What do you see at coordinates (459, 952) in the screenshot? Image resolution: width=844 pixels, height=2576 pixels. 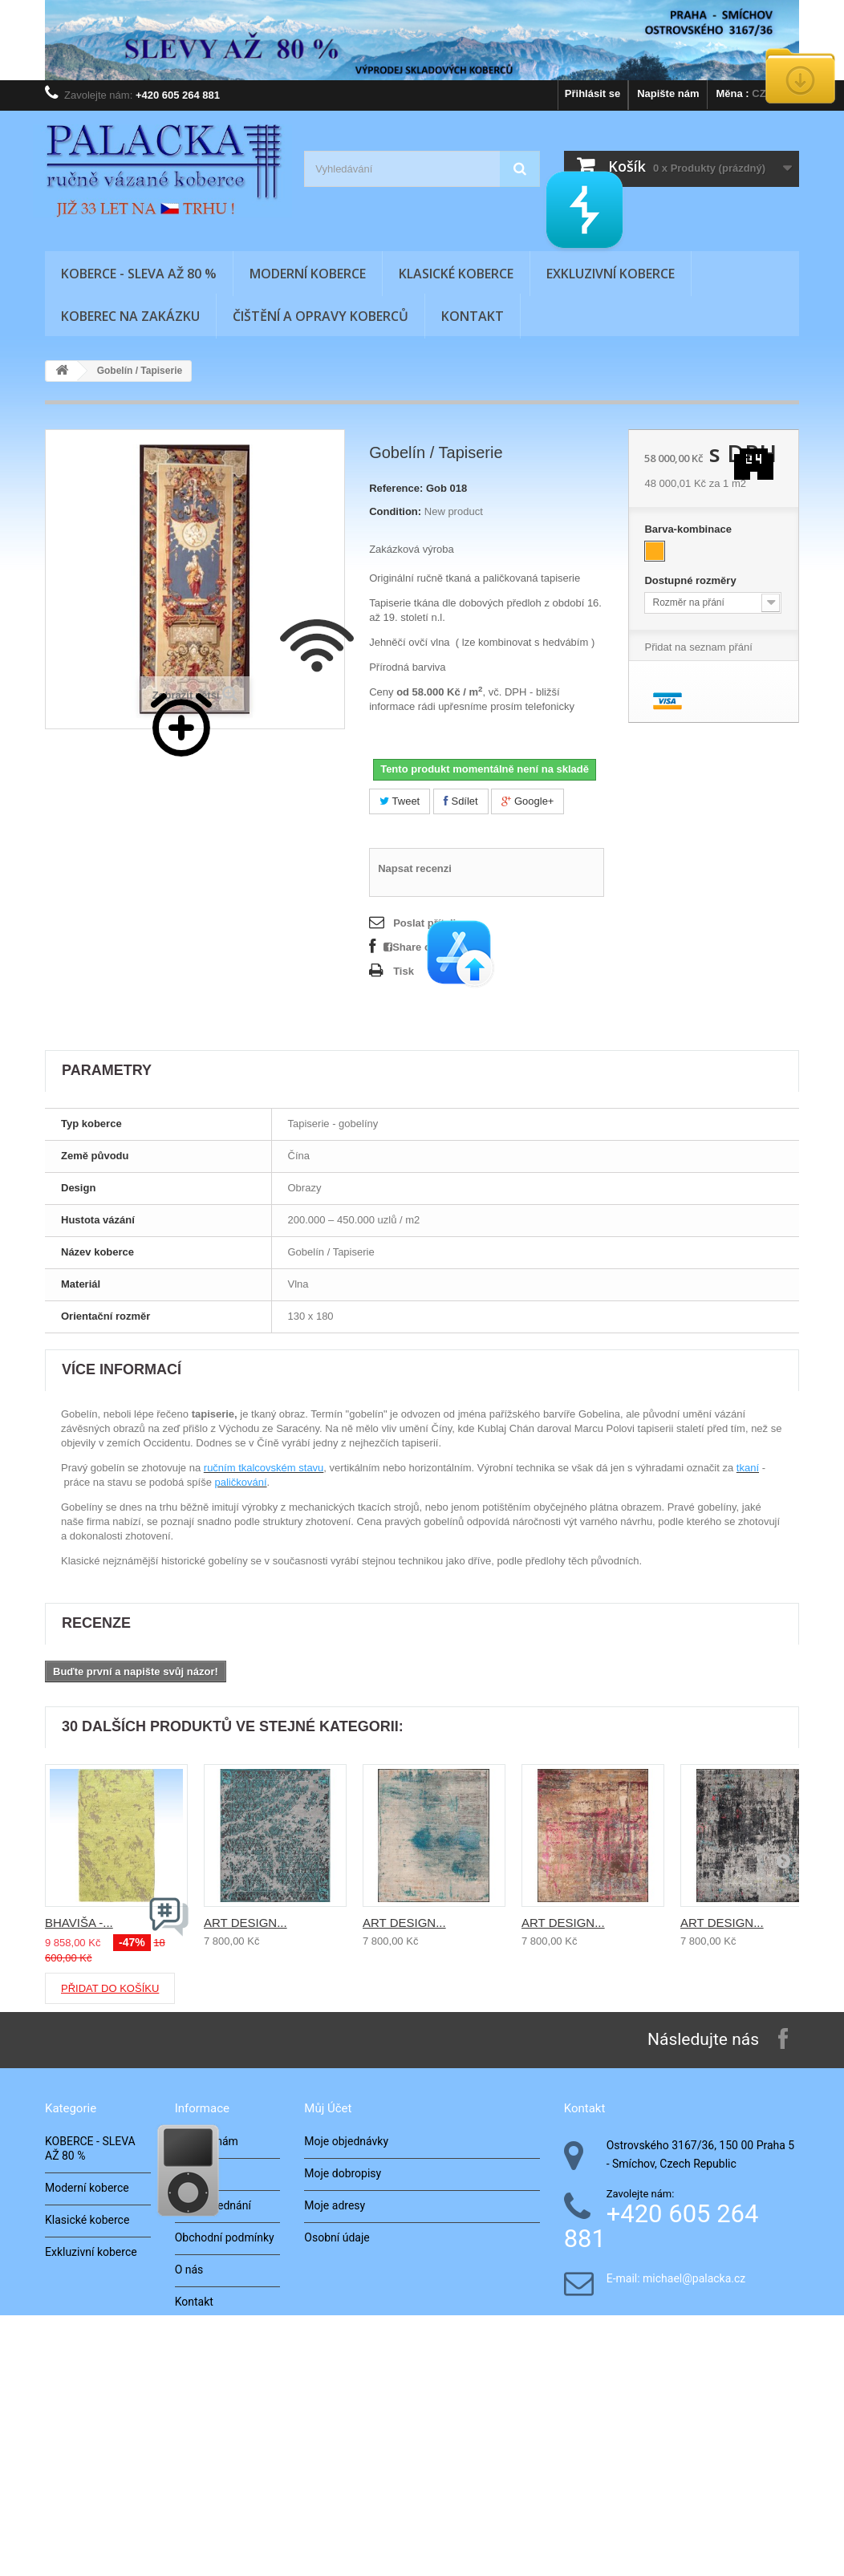 I see `check for and install system software updates` at bounding box center [459, 952].